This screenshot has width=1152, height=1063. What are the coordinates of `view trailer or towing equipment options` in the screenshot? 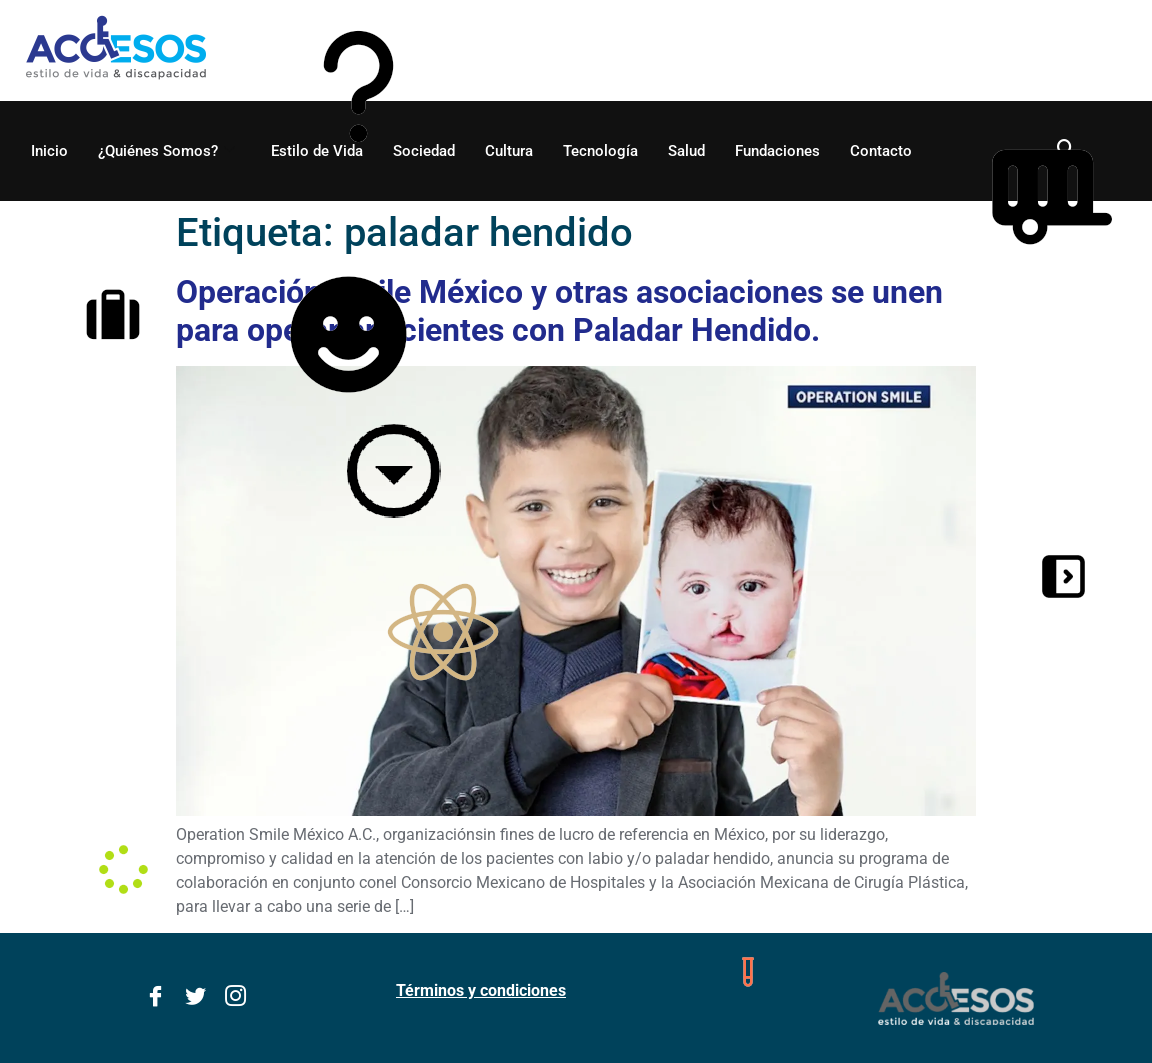 It's located at (1049, 194).